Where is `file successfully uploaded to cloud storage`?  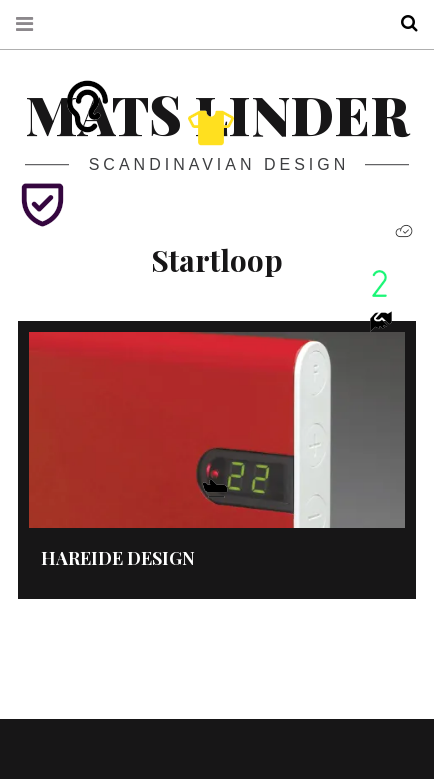 file successfully uploaded to cloud storage is located at coordinates (404, 231).